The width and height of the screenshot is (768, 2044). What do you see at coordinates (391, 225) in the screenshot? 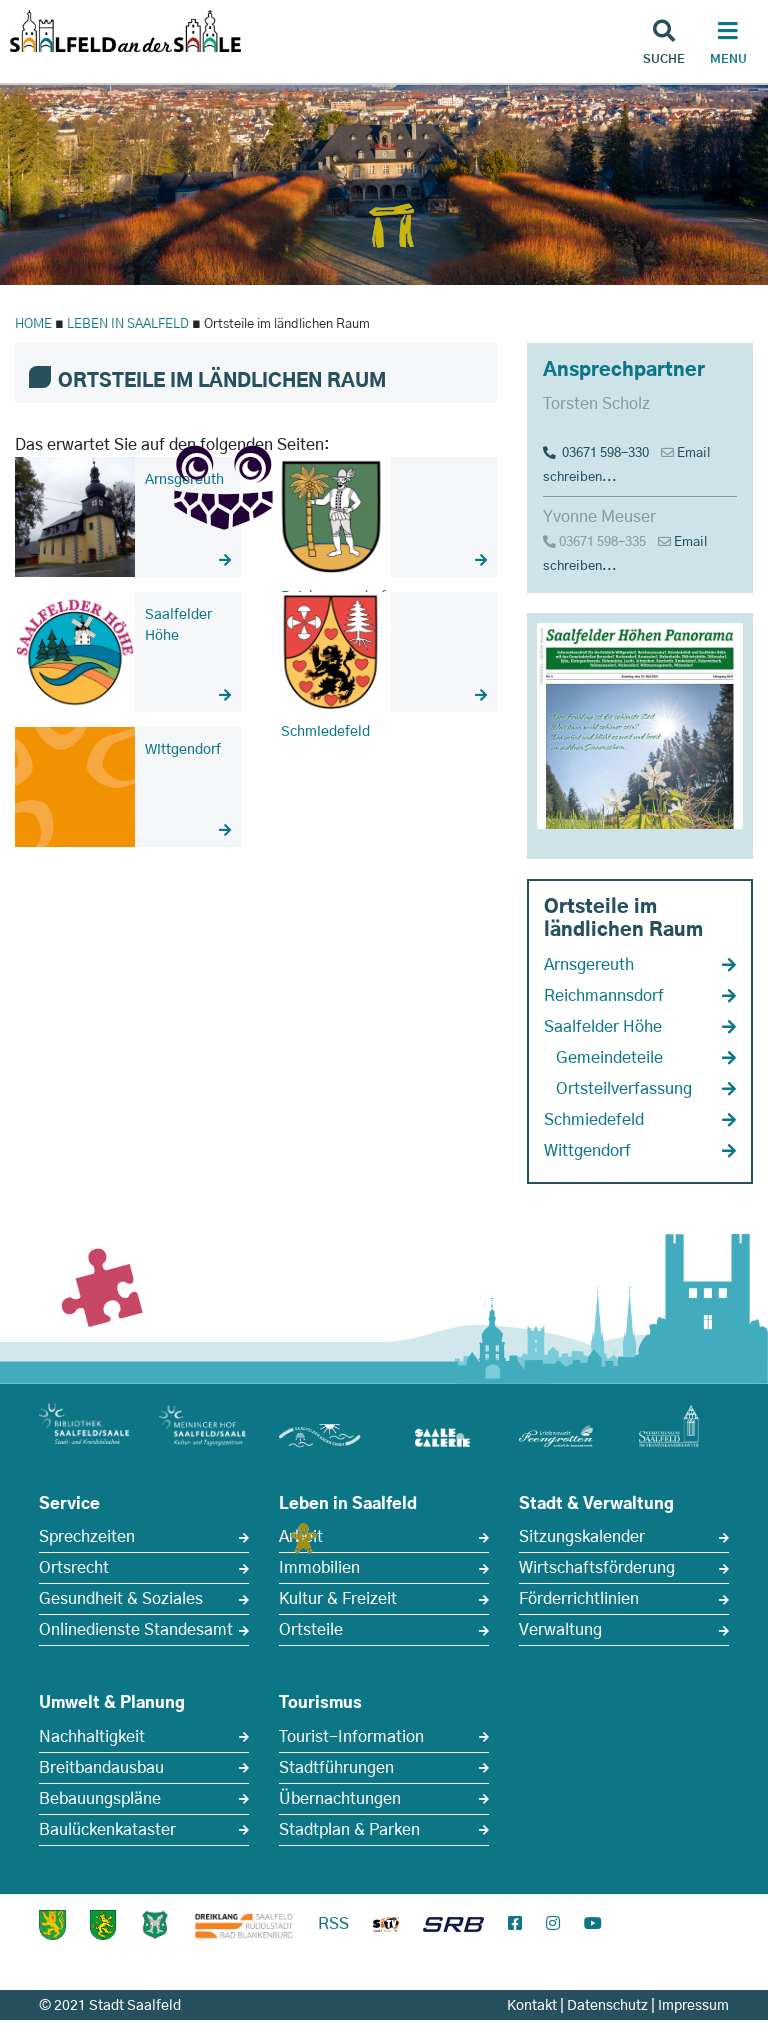
I see `view ancient landmarks or historical sites` at bounding box center [391, 225].